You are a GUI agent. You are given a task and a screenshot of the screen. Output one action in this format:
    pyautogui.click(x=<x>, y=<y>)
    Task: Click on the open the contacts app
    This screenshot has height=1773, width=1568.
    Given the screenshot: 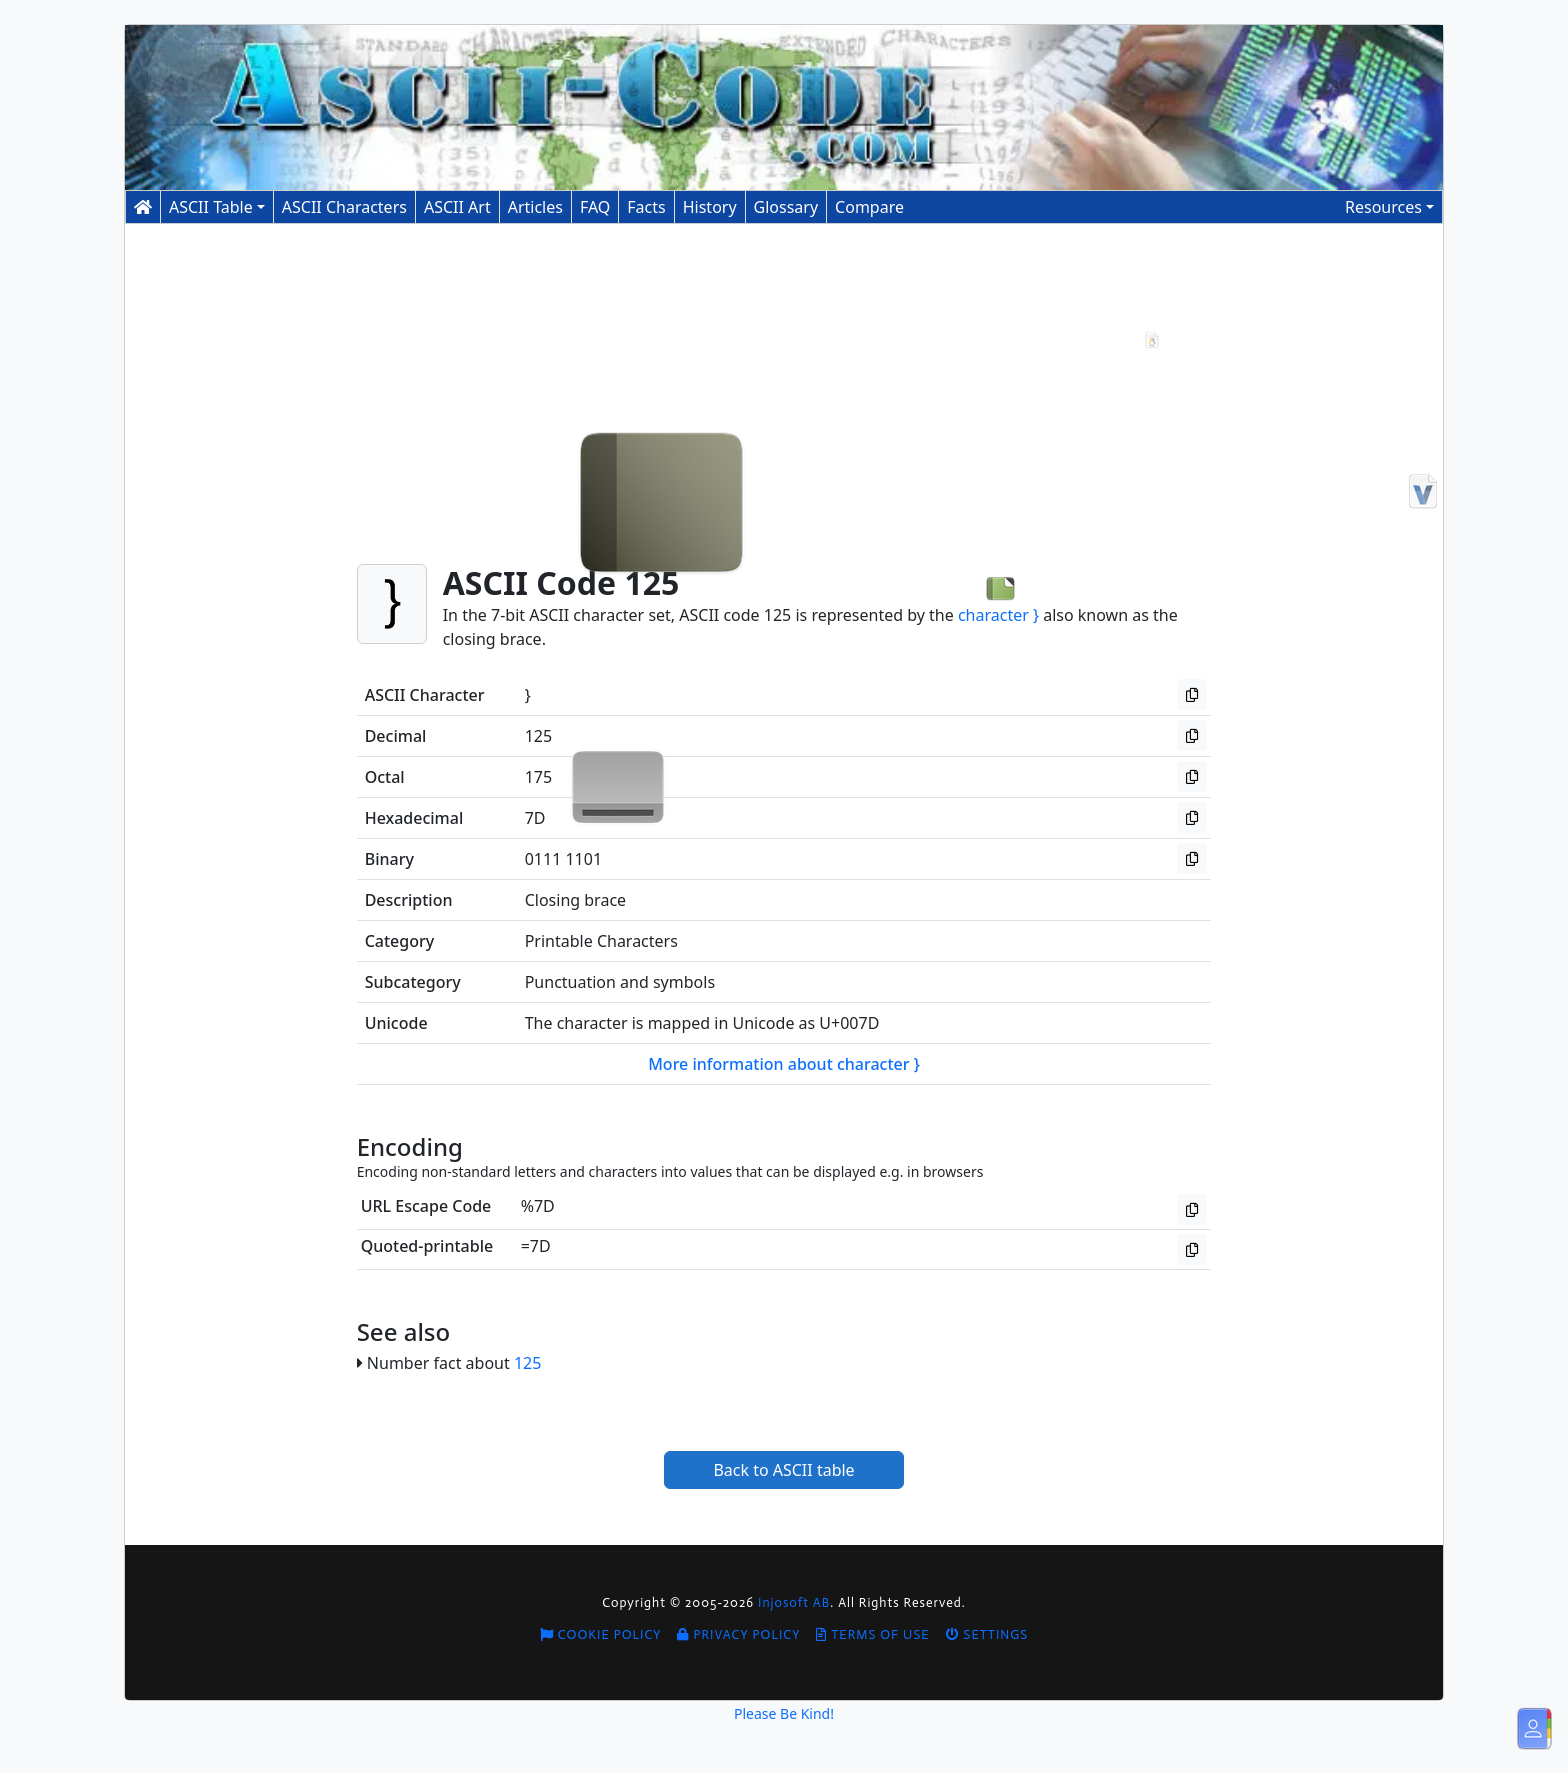 What is the action you would take?
    pyautogui.click(x=1534, y=1728)
    